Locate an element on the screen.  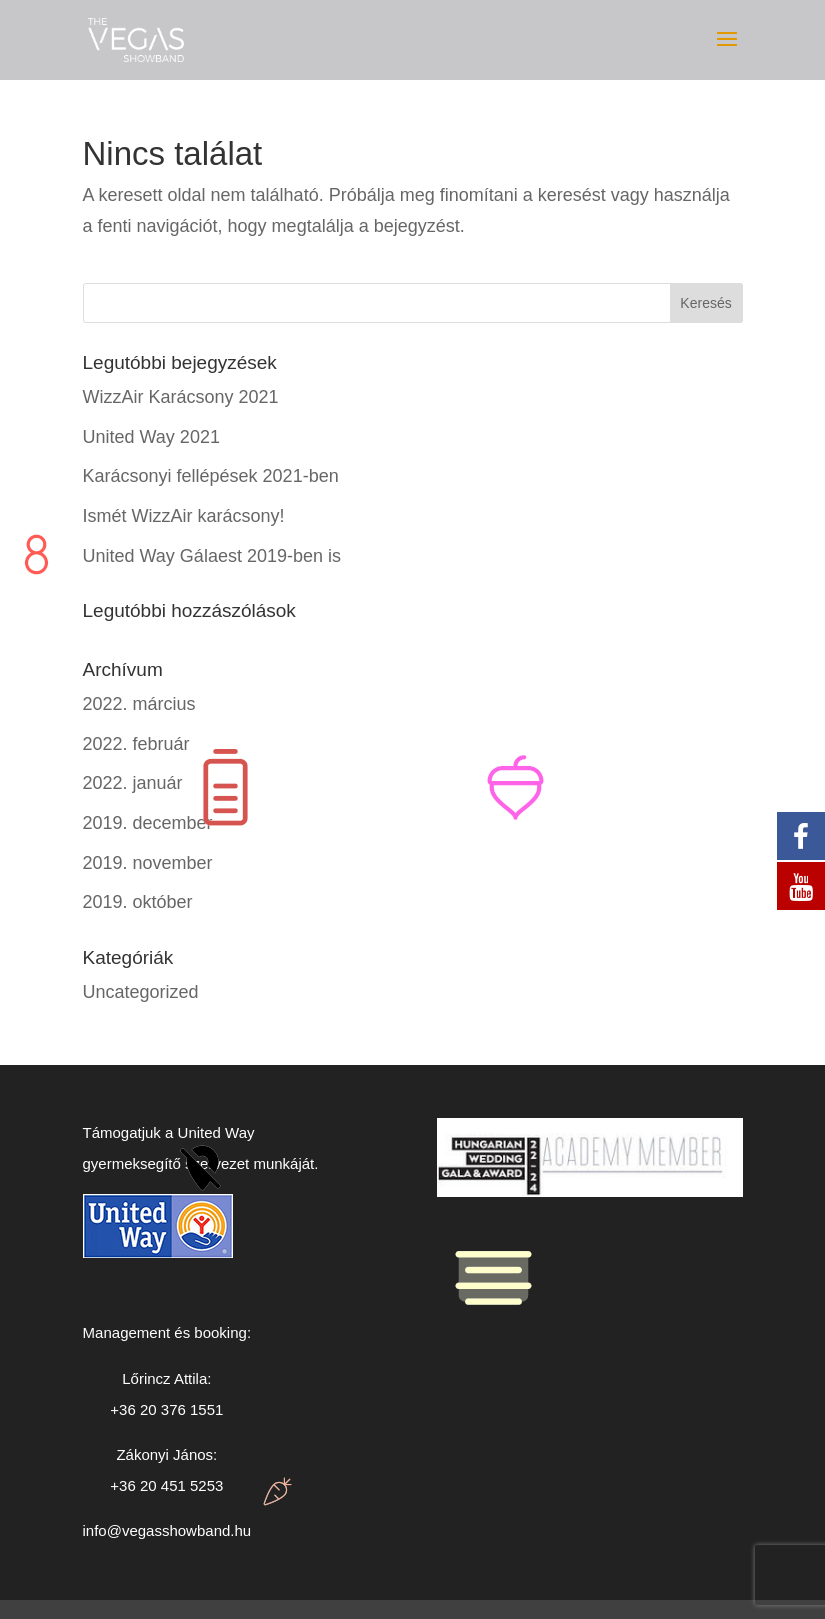
nature or outdoors category icon is located at coordinates (515, 787).